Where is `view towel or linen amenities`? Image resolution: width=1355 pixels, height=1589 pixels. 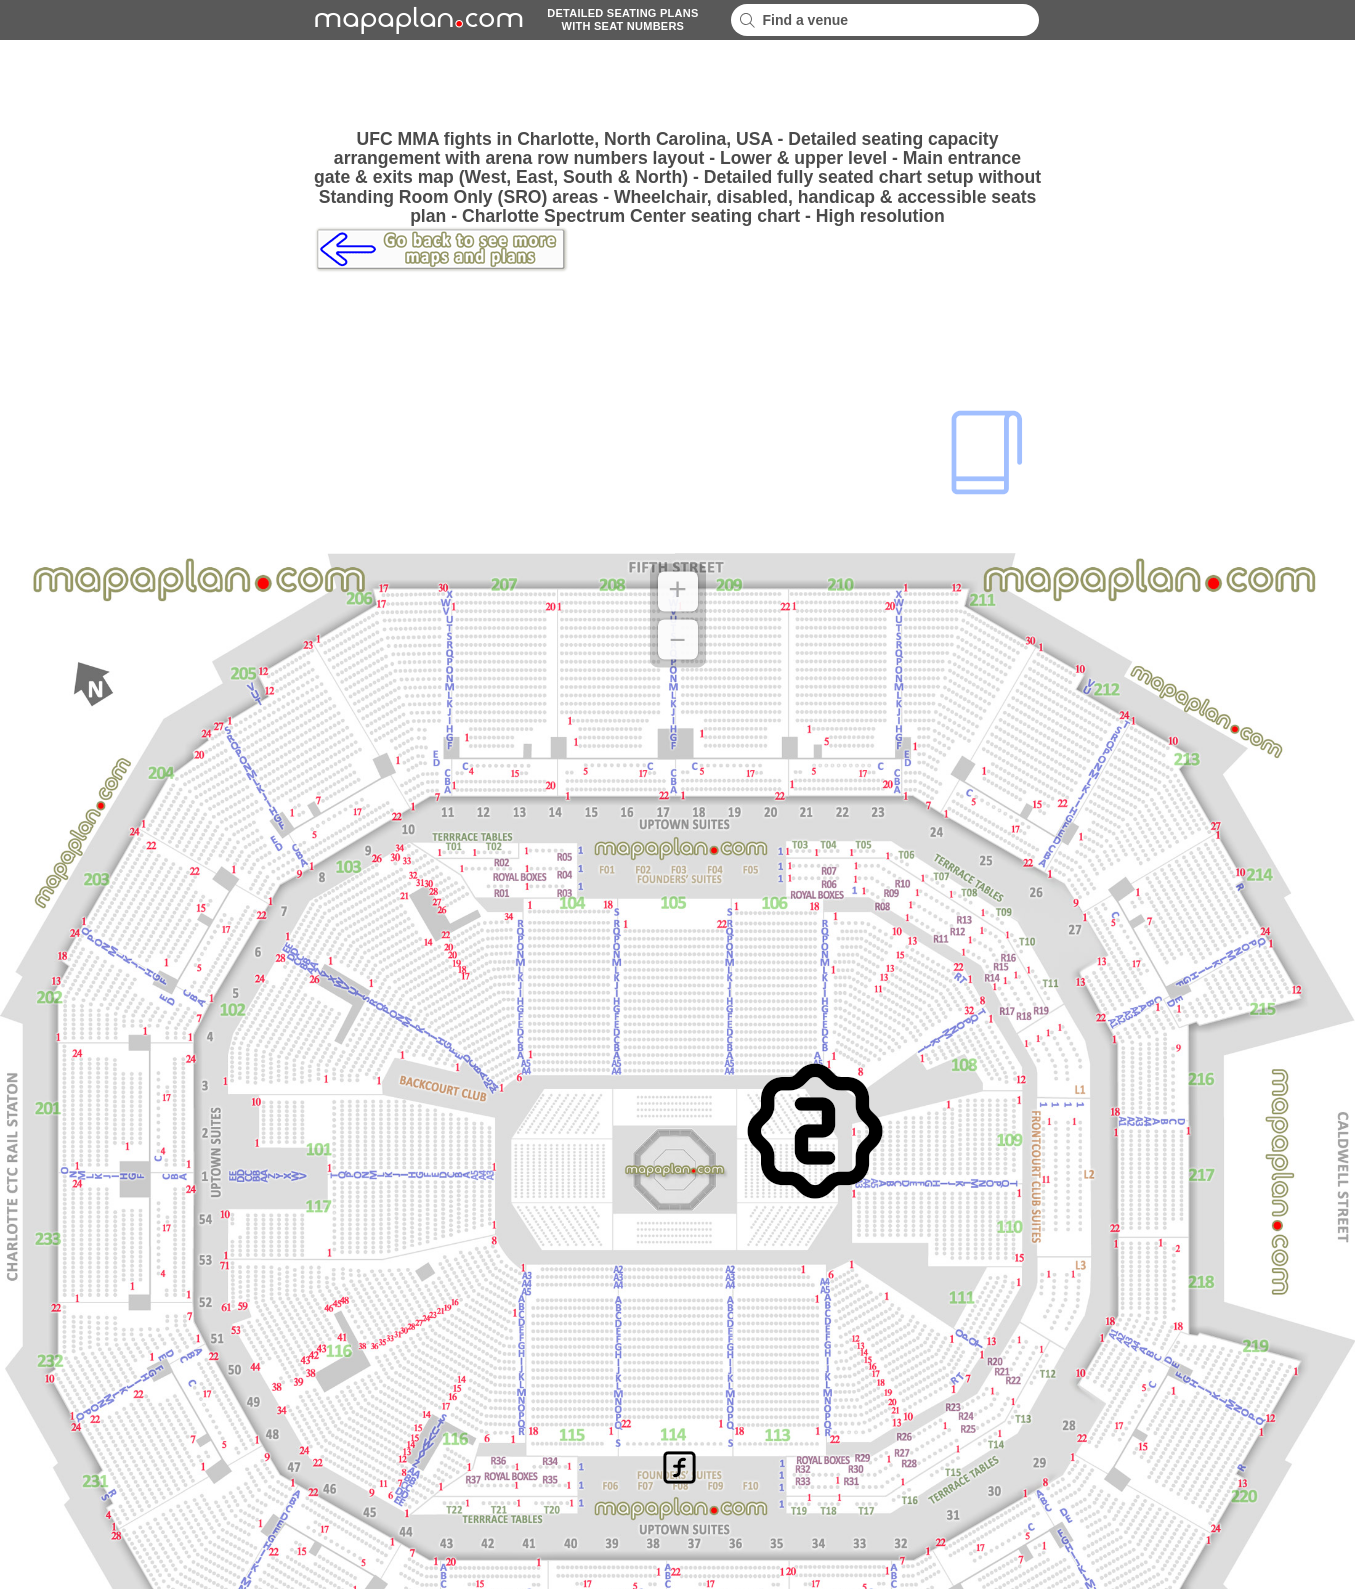 view towel or linen amenities is located at coordinates (983, 452).